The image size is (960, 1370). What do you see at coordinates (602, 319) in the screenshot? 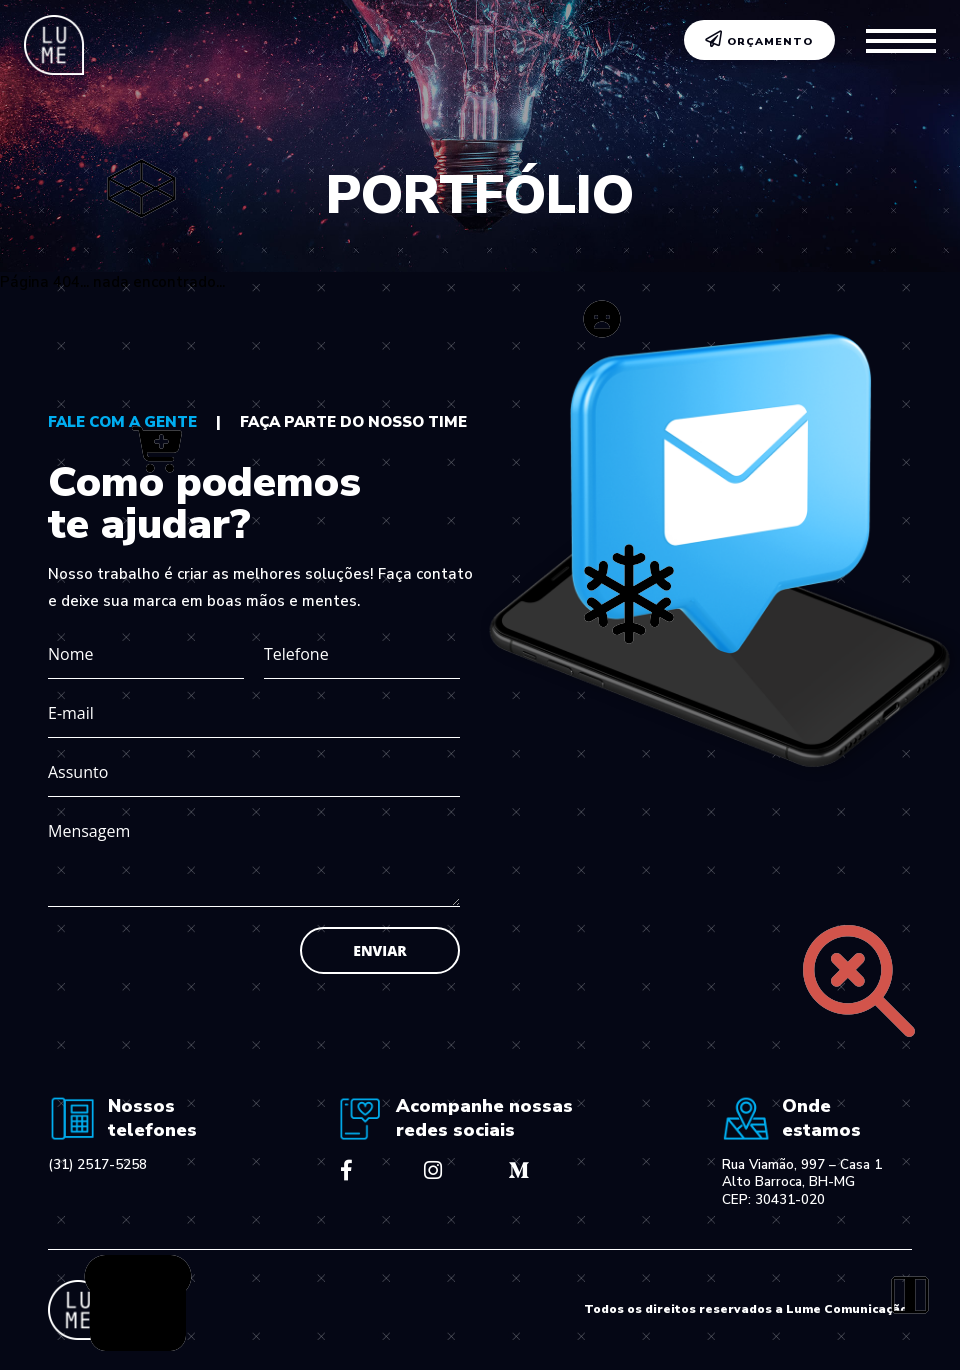
I see `rate experience as negative or unsatisfied` at bounding box center [602, 319].